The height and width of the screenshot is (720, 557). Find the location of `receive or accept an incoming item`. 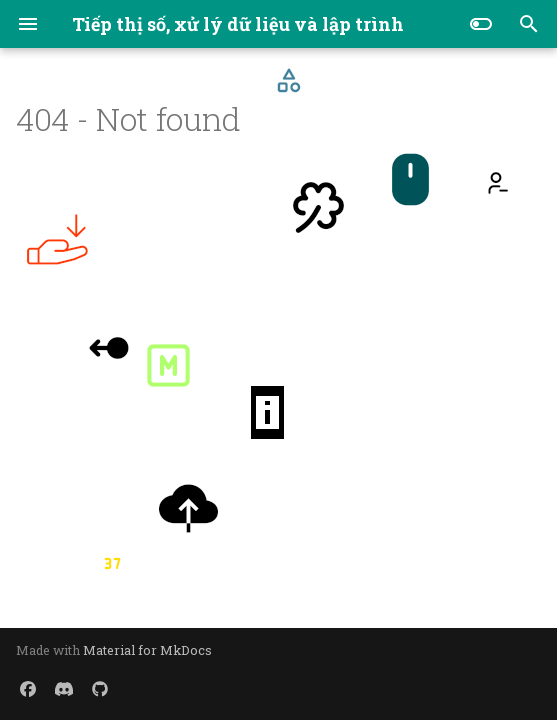

receive or accept an incoming item is located at coordinates (59, 242).